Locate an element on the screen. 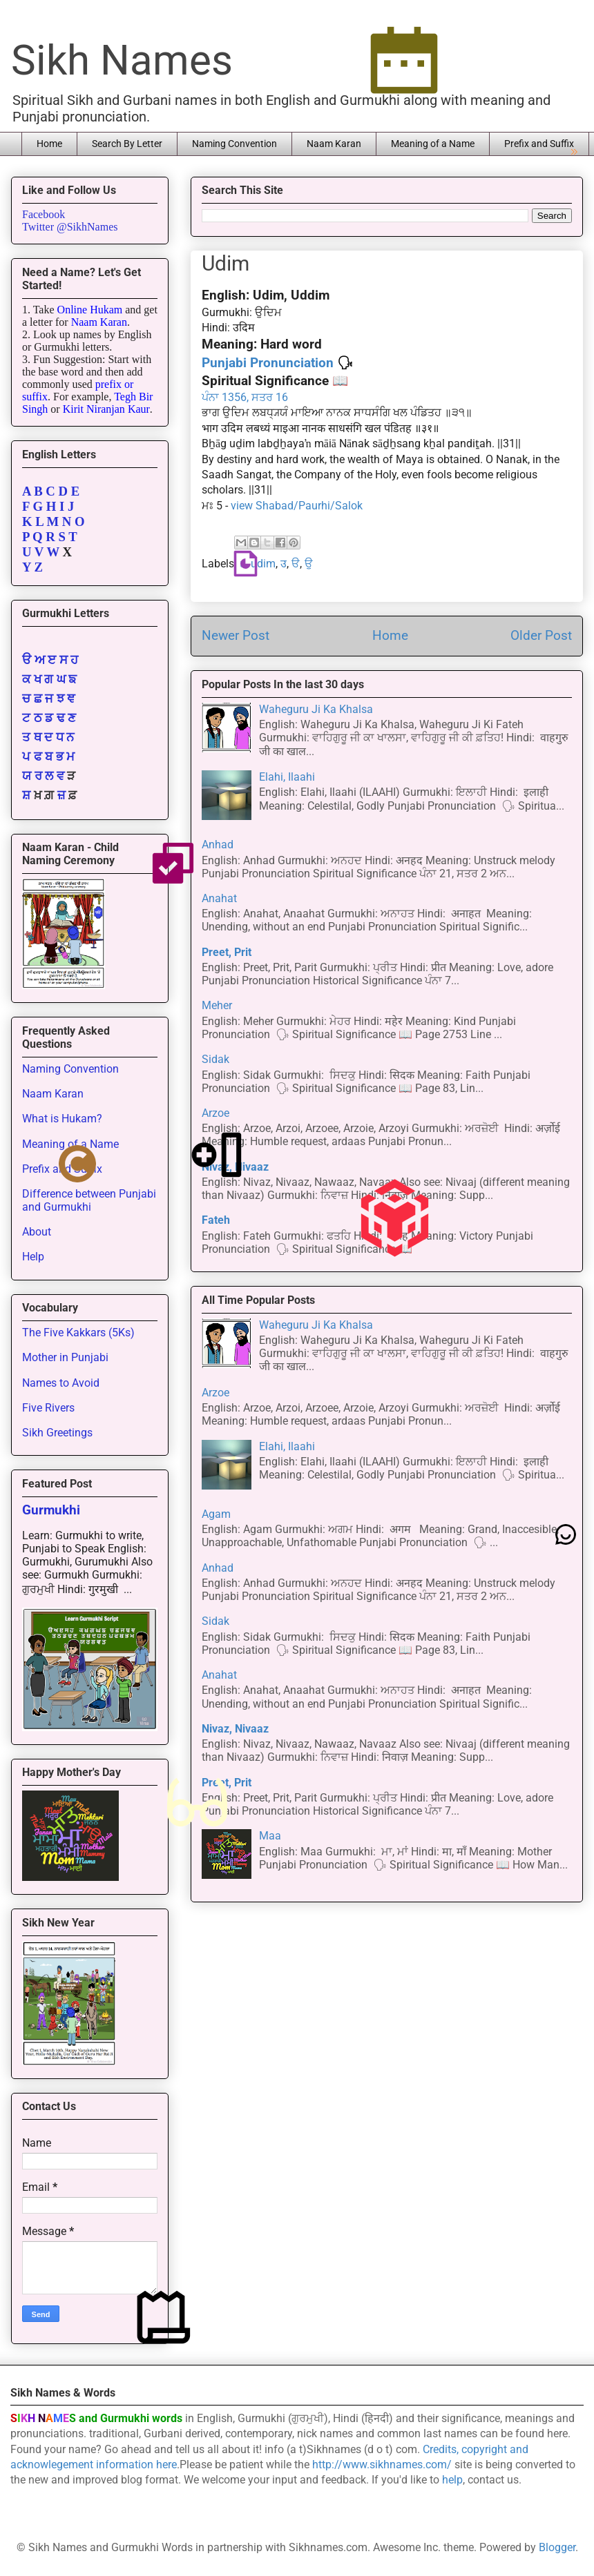  enable reading or accessibility mode is located at coordinates (197, 1804).